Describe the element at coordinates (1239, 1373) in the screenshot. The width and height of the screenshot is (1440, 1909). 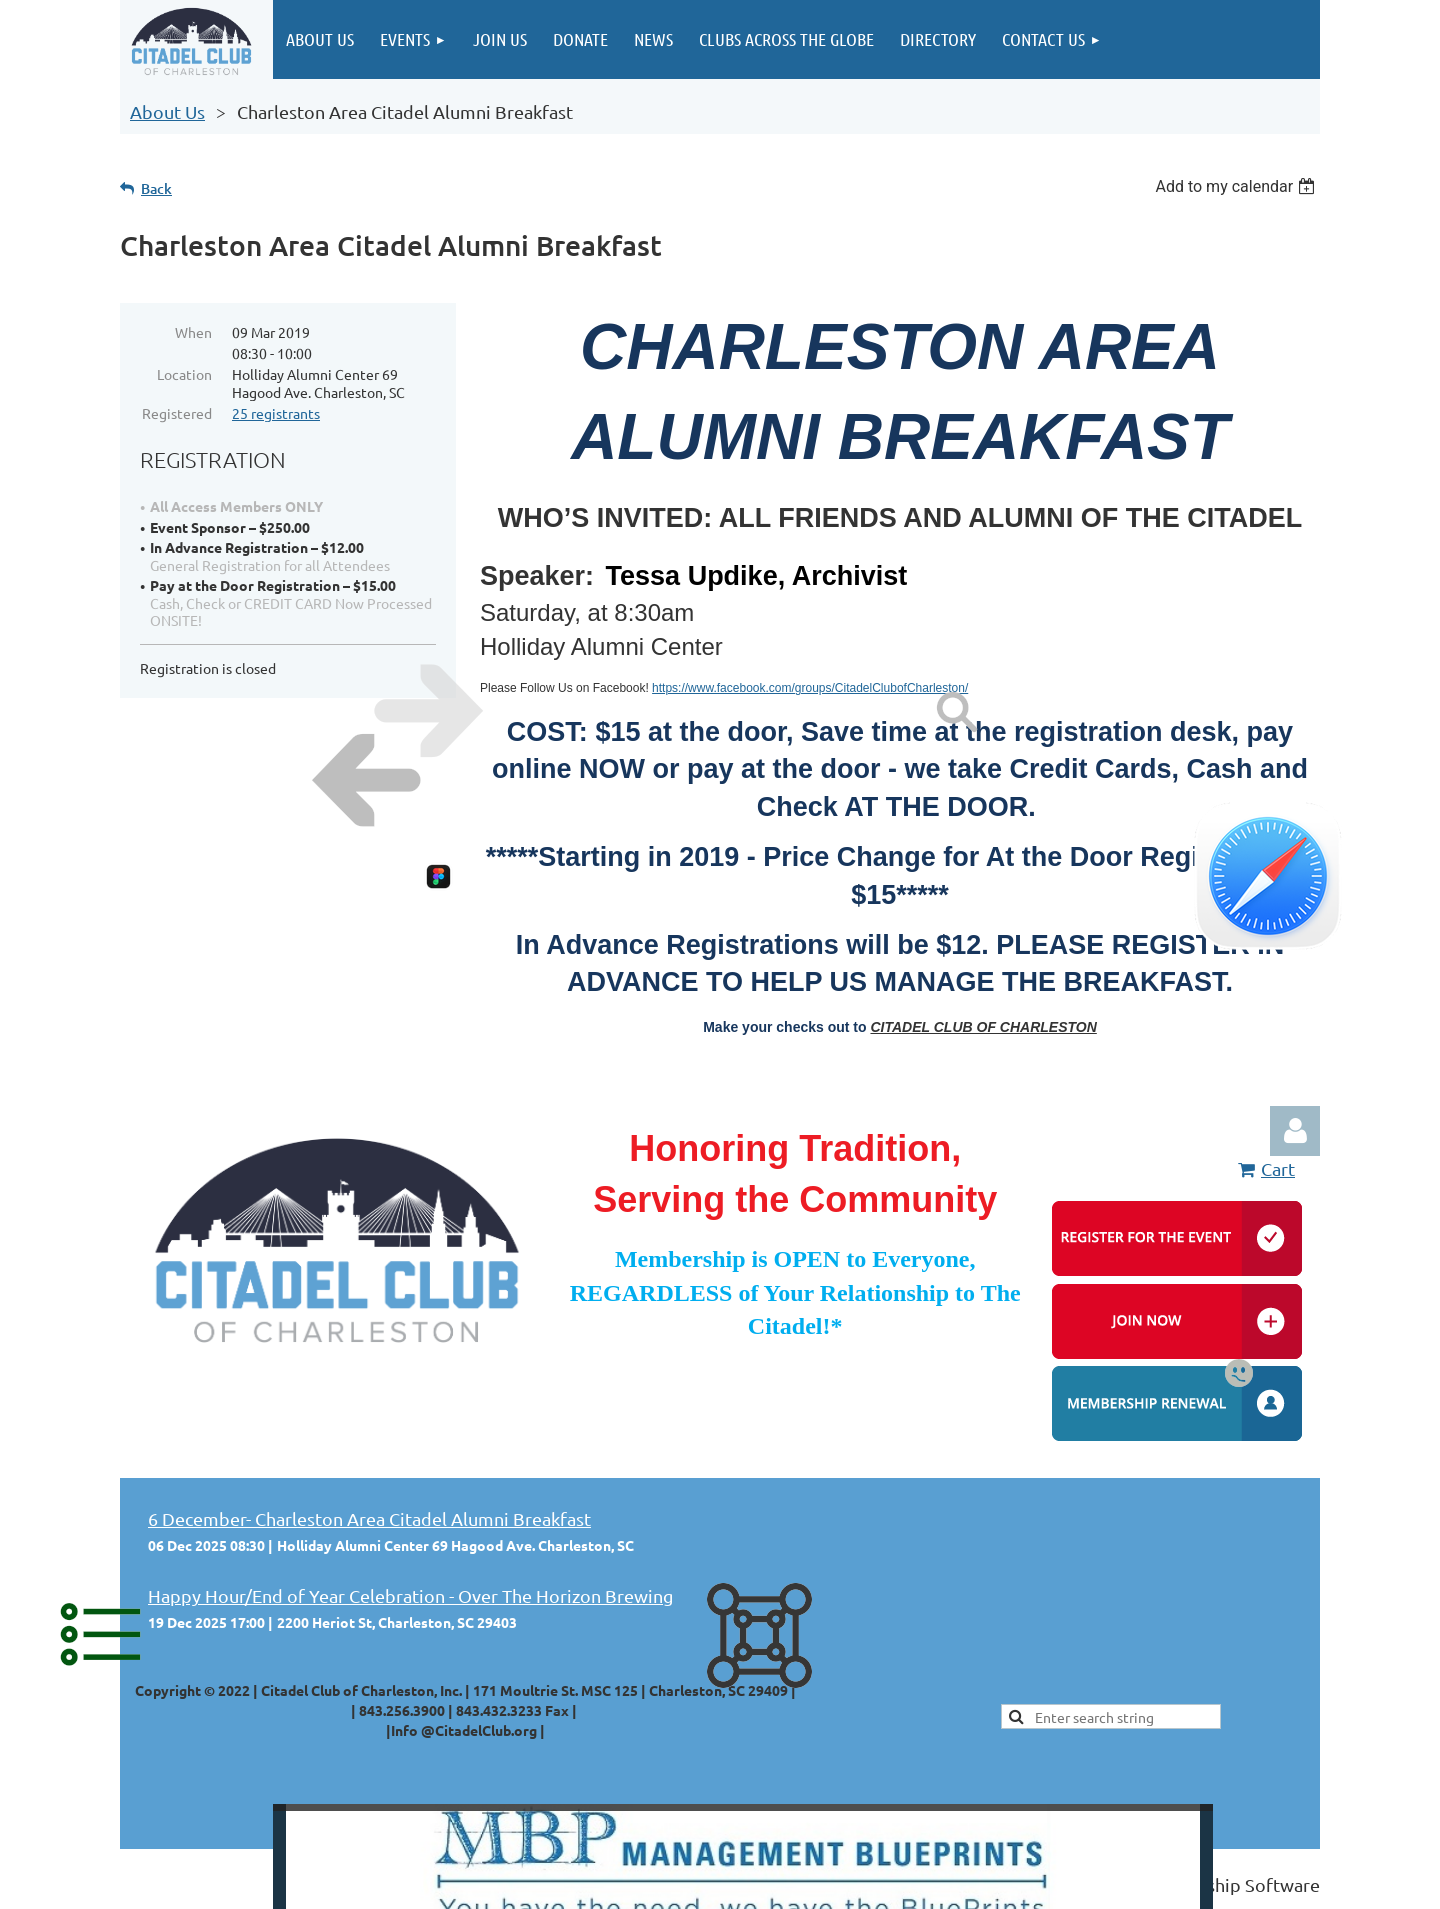
I see `indicates confusion or uncertainty about an action` at that location.